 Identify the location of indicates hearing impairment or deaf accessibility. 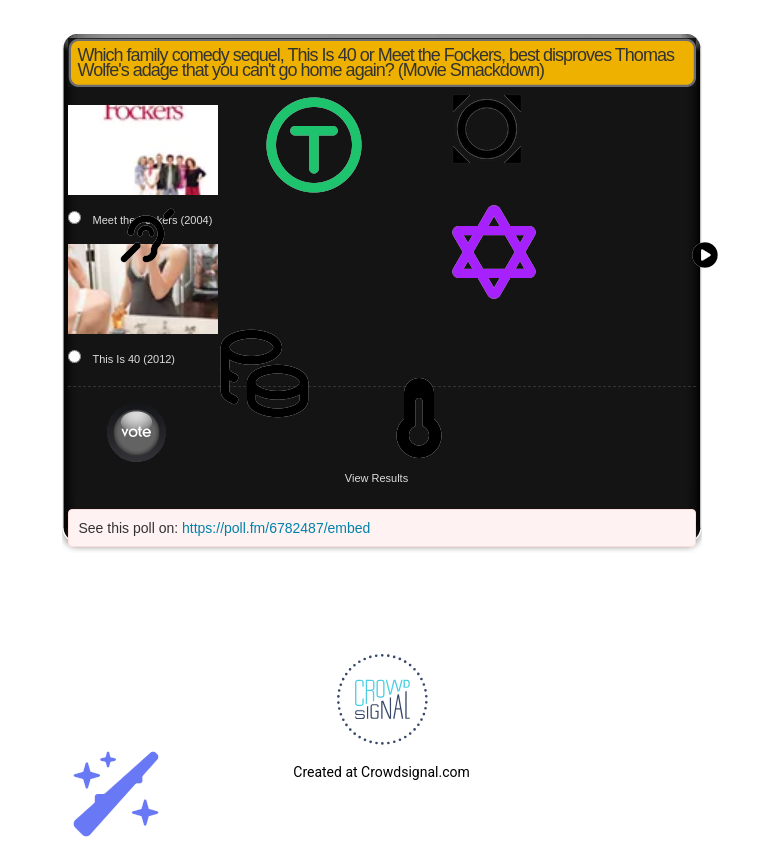
(147, 235).